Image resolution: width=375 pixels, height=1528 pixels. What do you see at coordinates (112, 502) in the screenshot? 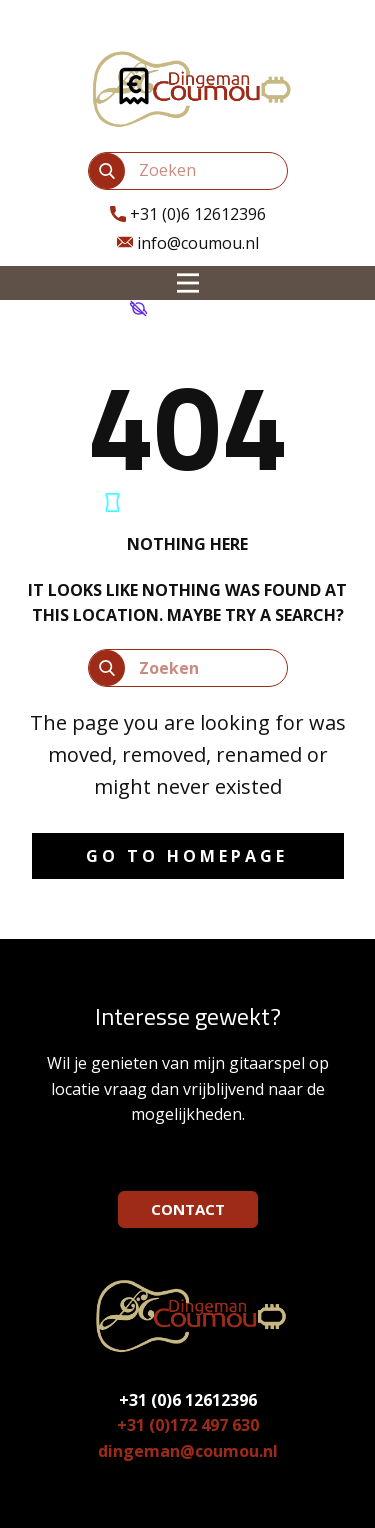
I see `switch to vertical panorama mode` at bounding box center [112, 502].